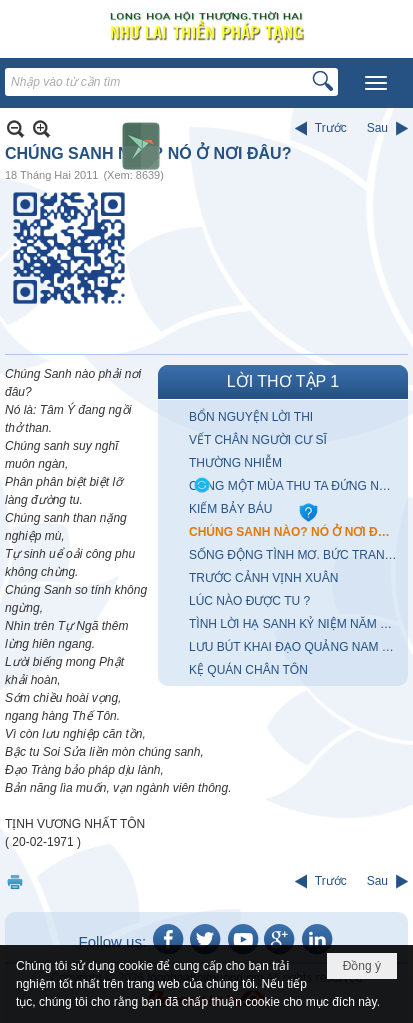 The width and height of the screenshot is (413, 1023). Describe the element at coordinates (308, 512) in the screenshot. I see `access help and support resources` at that location.